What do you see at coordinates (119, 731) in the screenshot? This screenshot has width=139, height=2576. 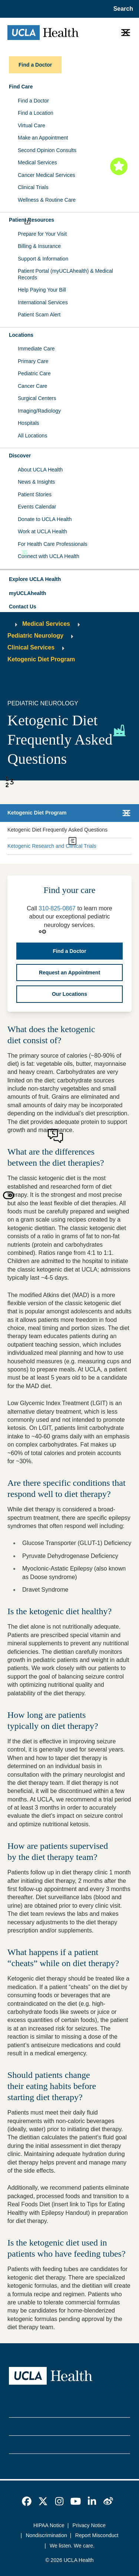 I see `view manufacturing or production settings` at bounding box center [119, 731].